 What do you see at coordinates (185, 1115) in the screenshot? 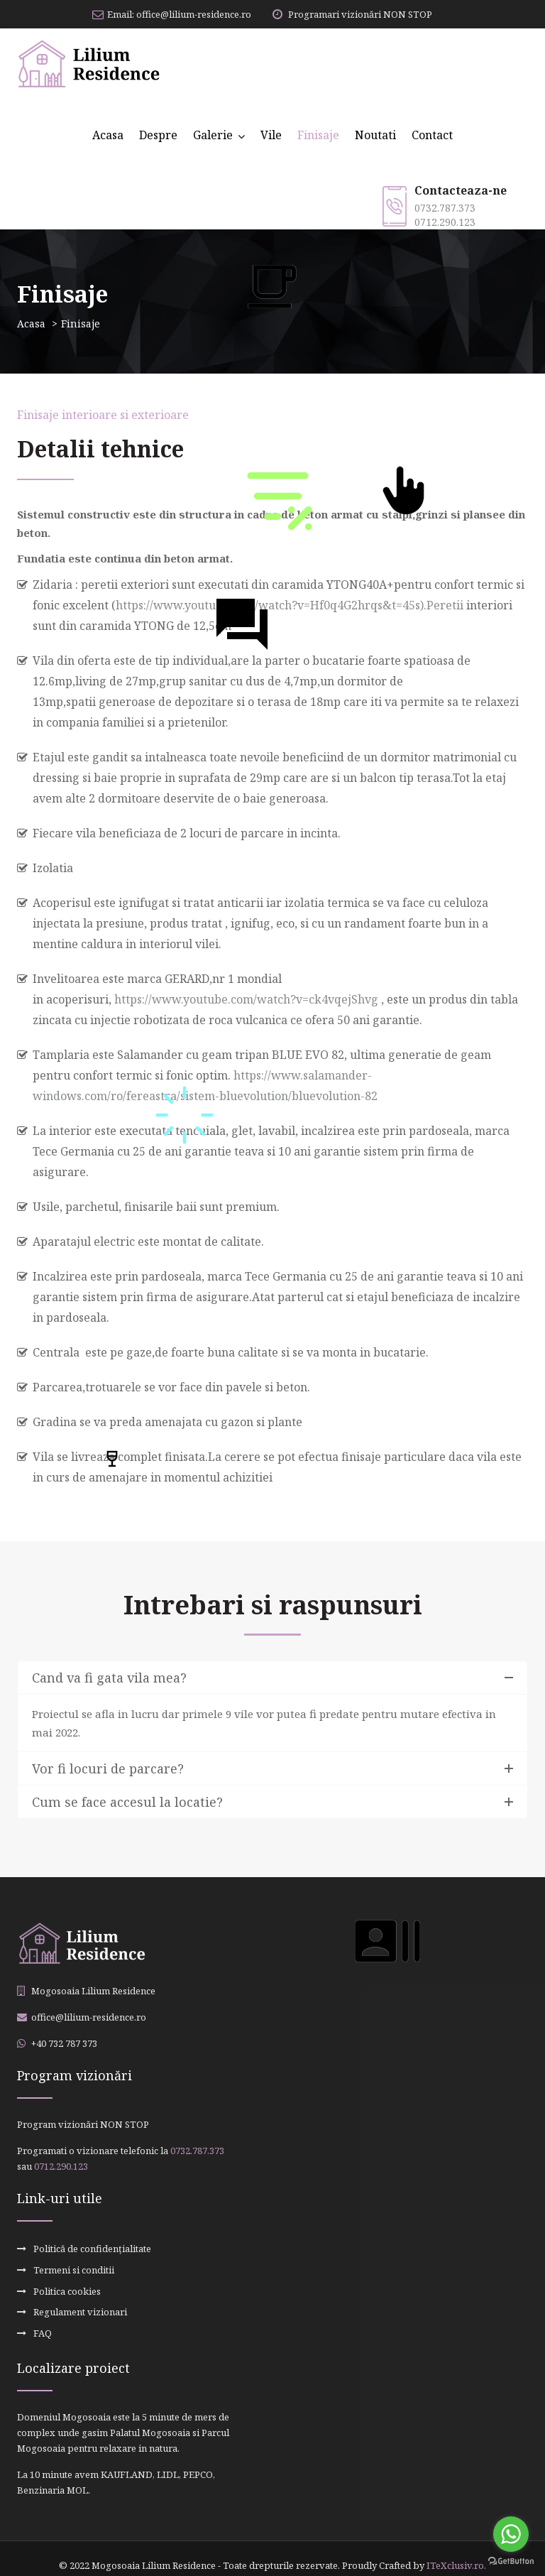
I see `indicates content is loading` at bounding box center [185, 1115].